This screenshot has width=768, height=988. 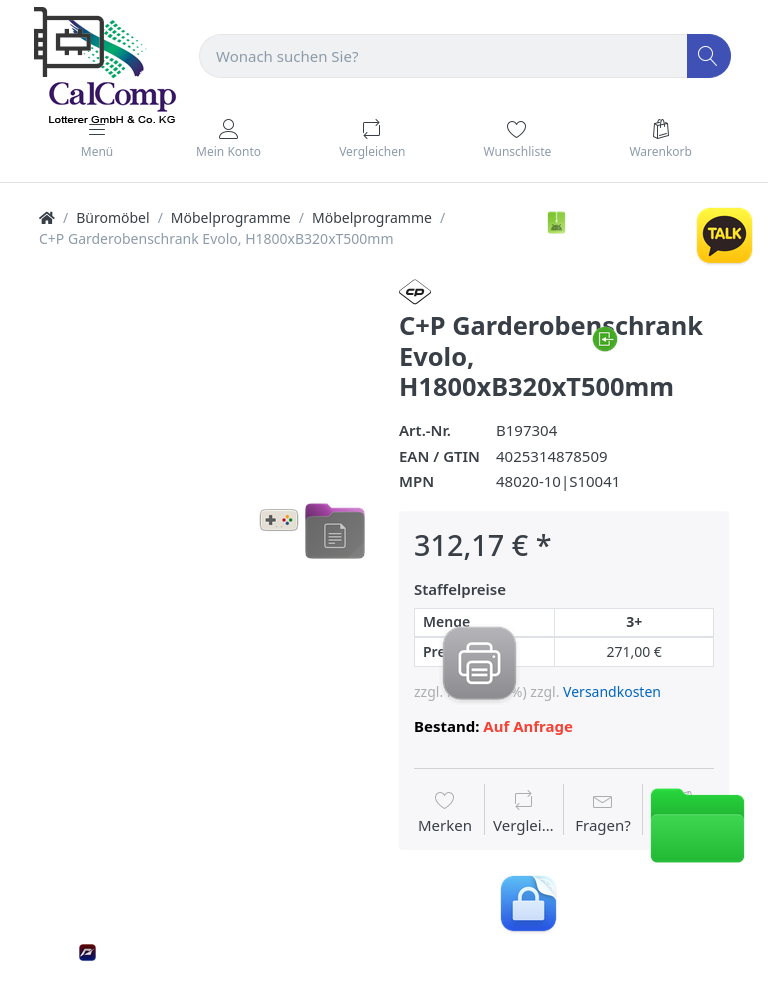 I want to click on open documents folder, so click(x=335, y=531).